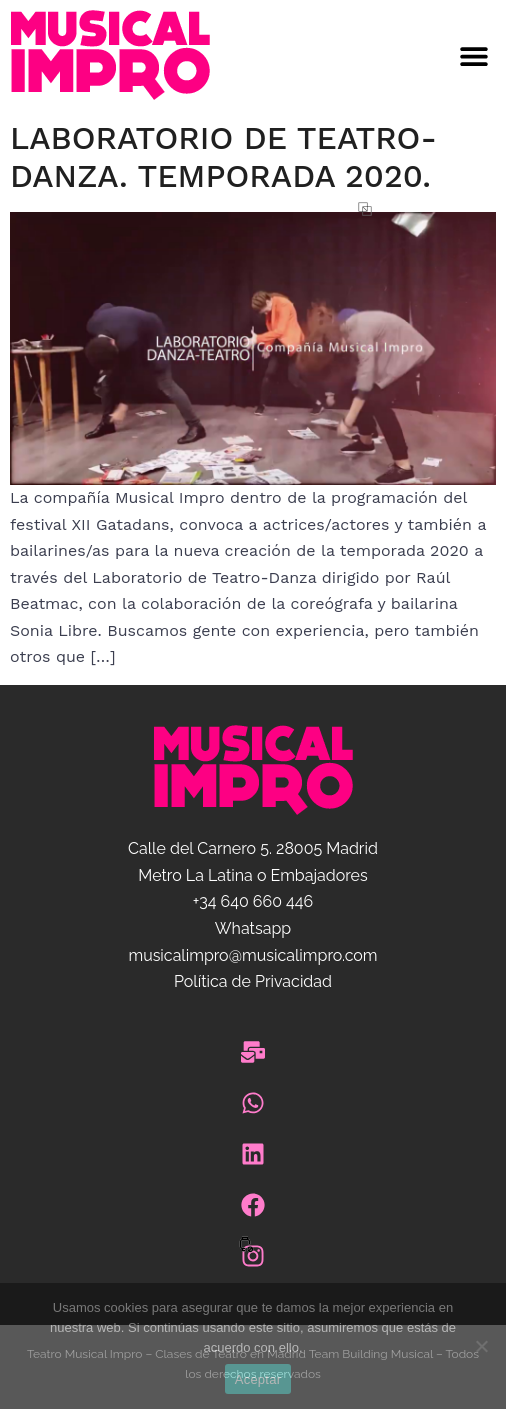  What do you see at coordinates (365, 209) in the screenshot?
I see `intersect or merge two layers` at bounding box center [365, 209].